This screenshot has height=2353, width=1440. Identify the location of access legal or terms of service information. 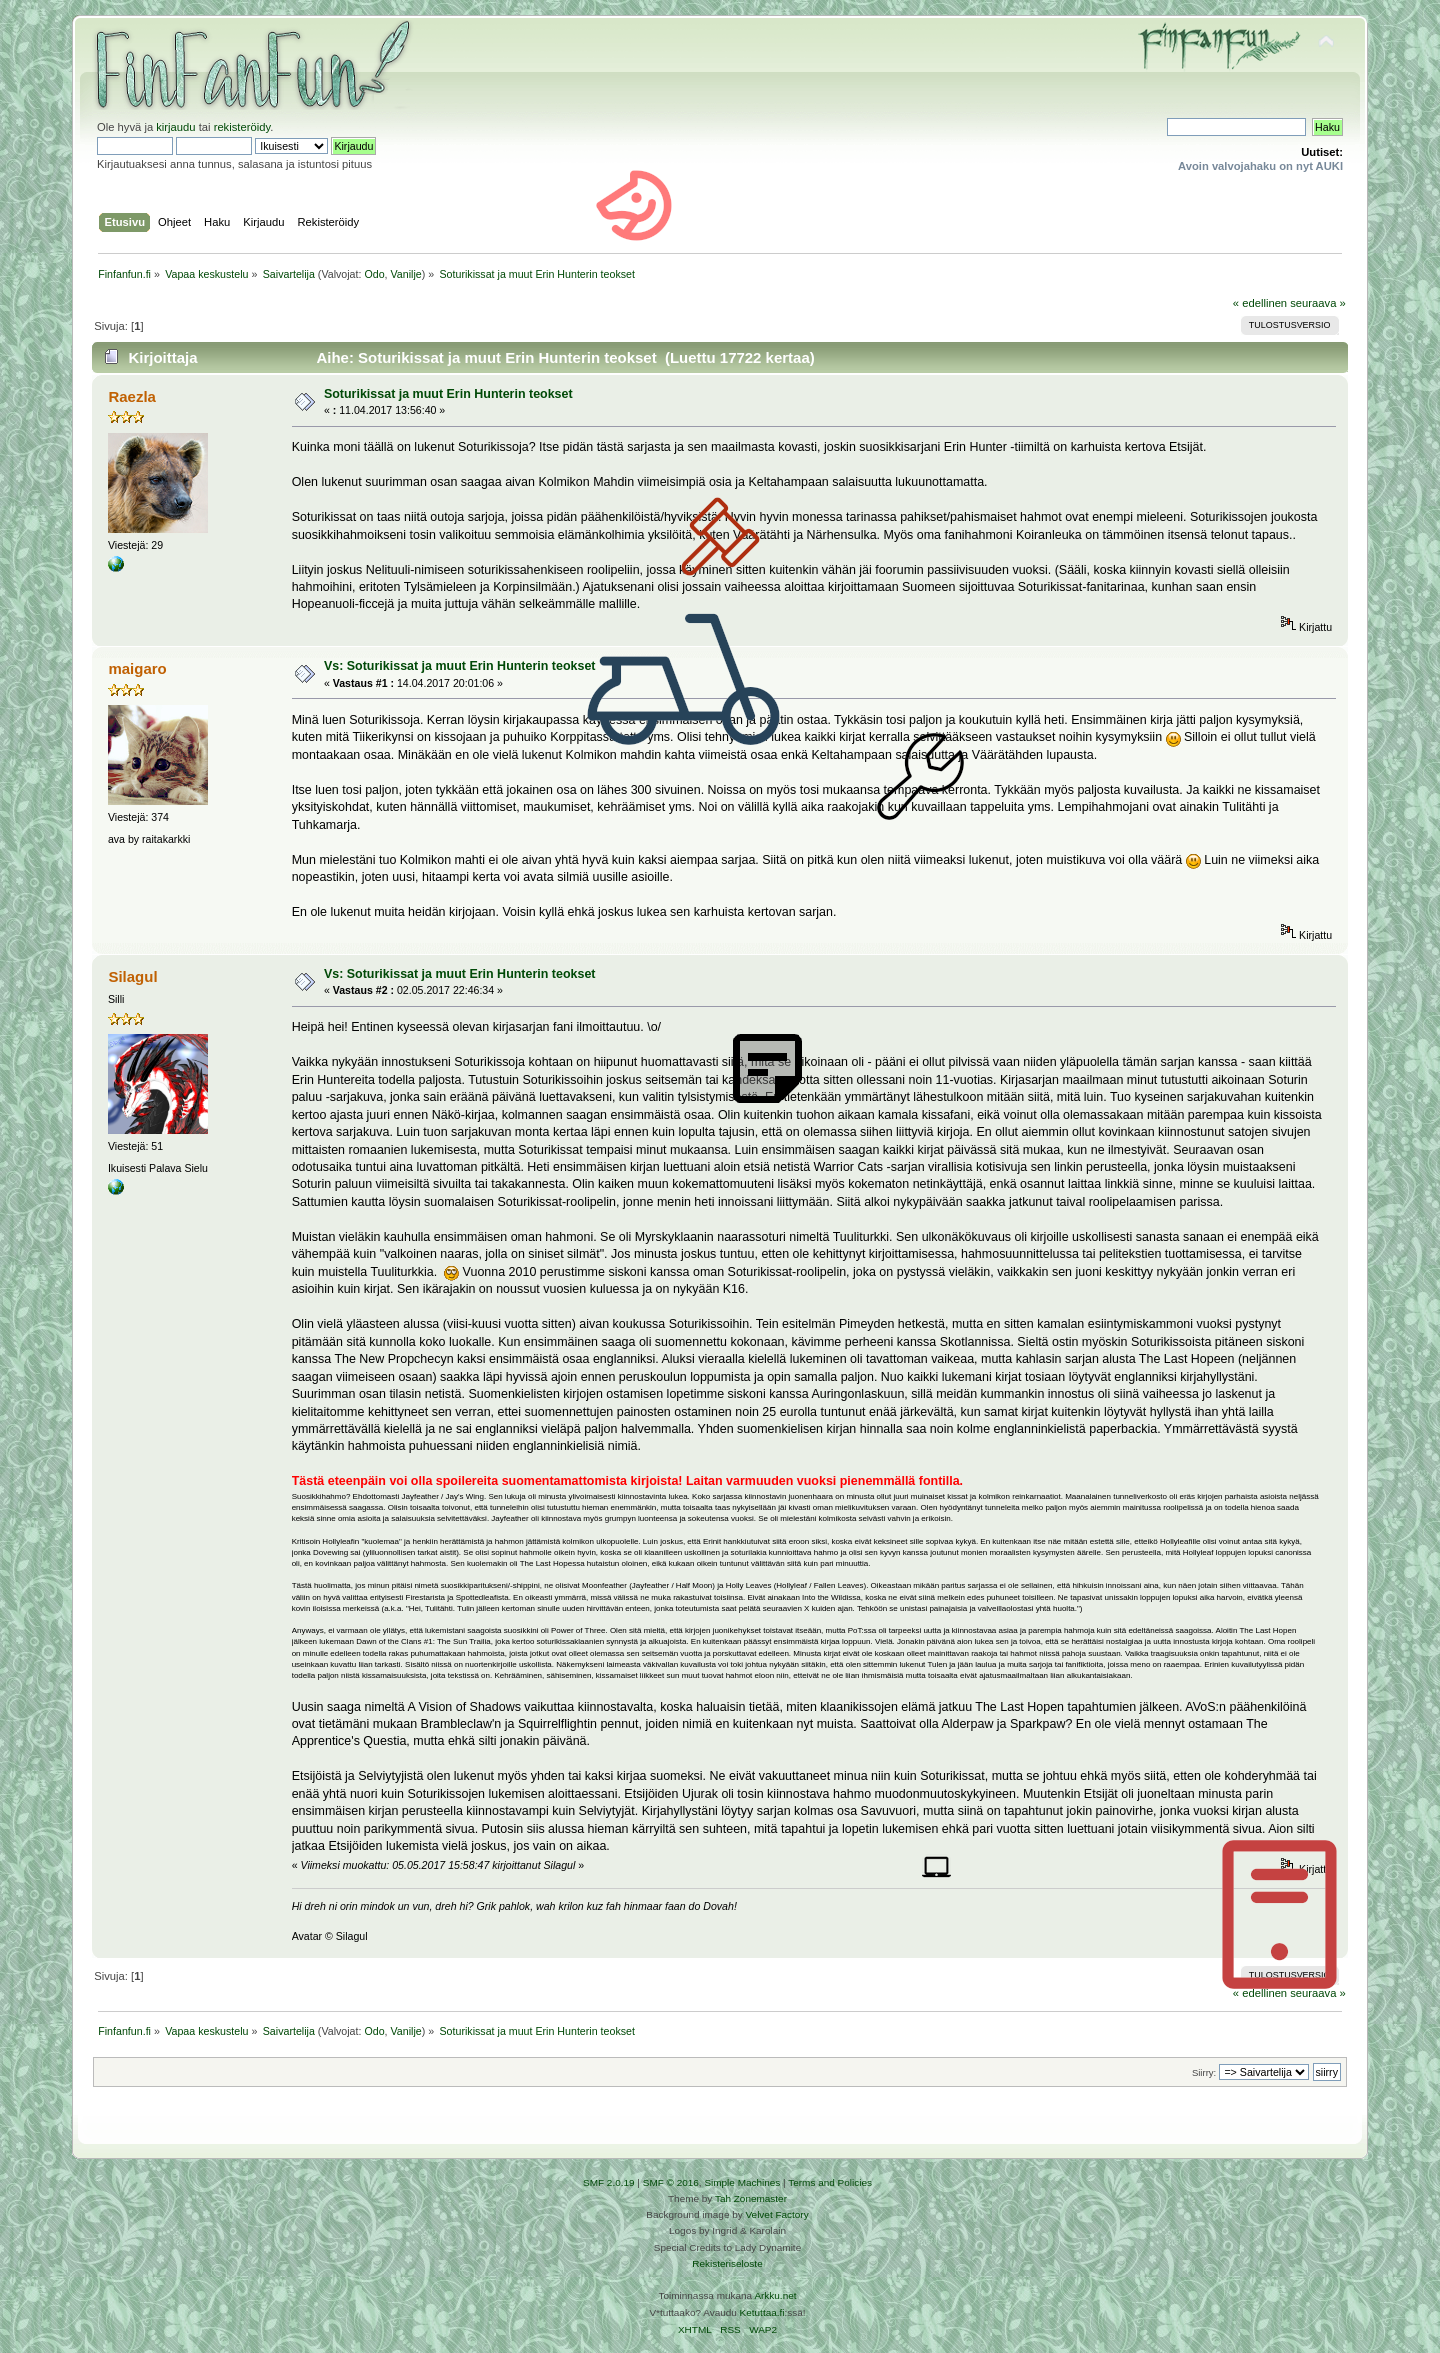
(717, 539).